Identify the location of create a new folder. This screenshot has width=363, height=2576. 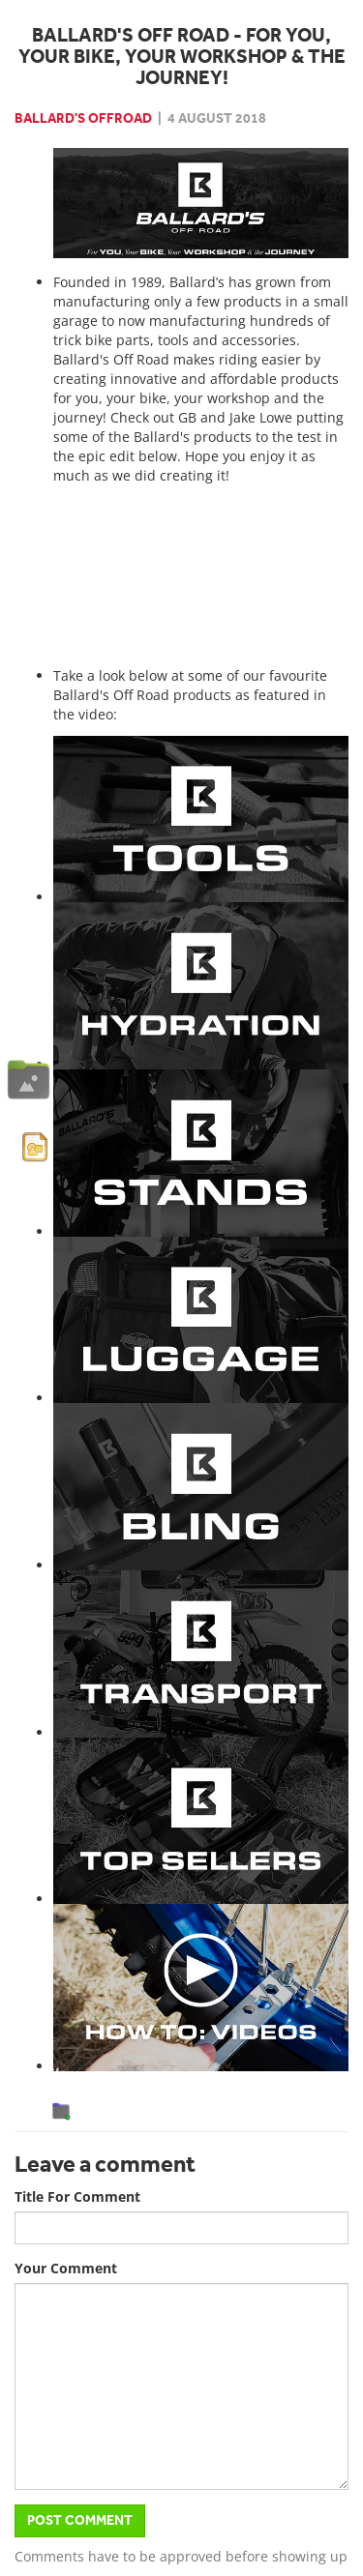
(61, 2111).